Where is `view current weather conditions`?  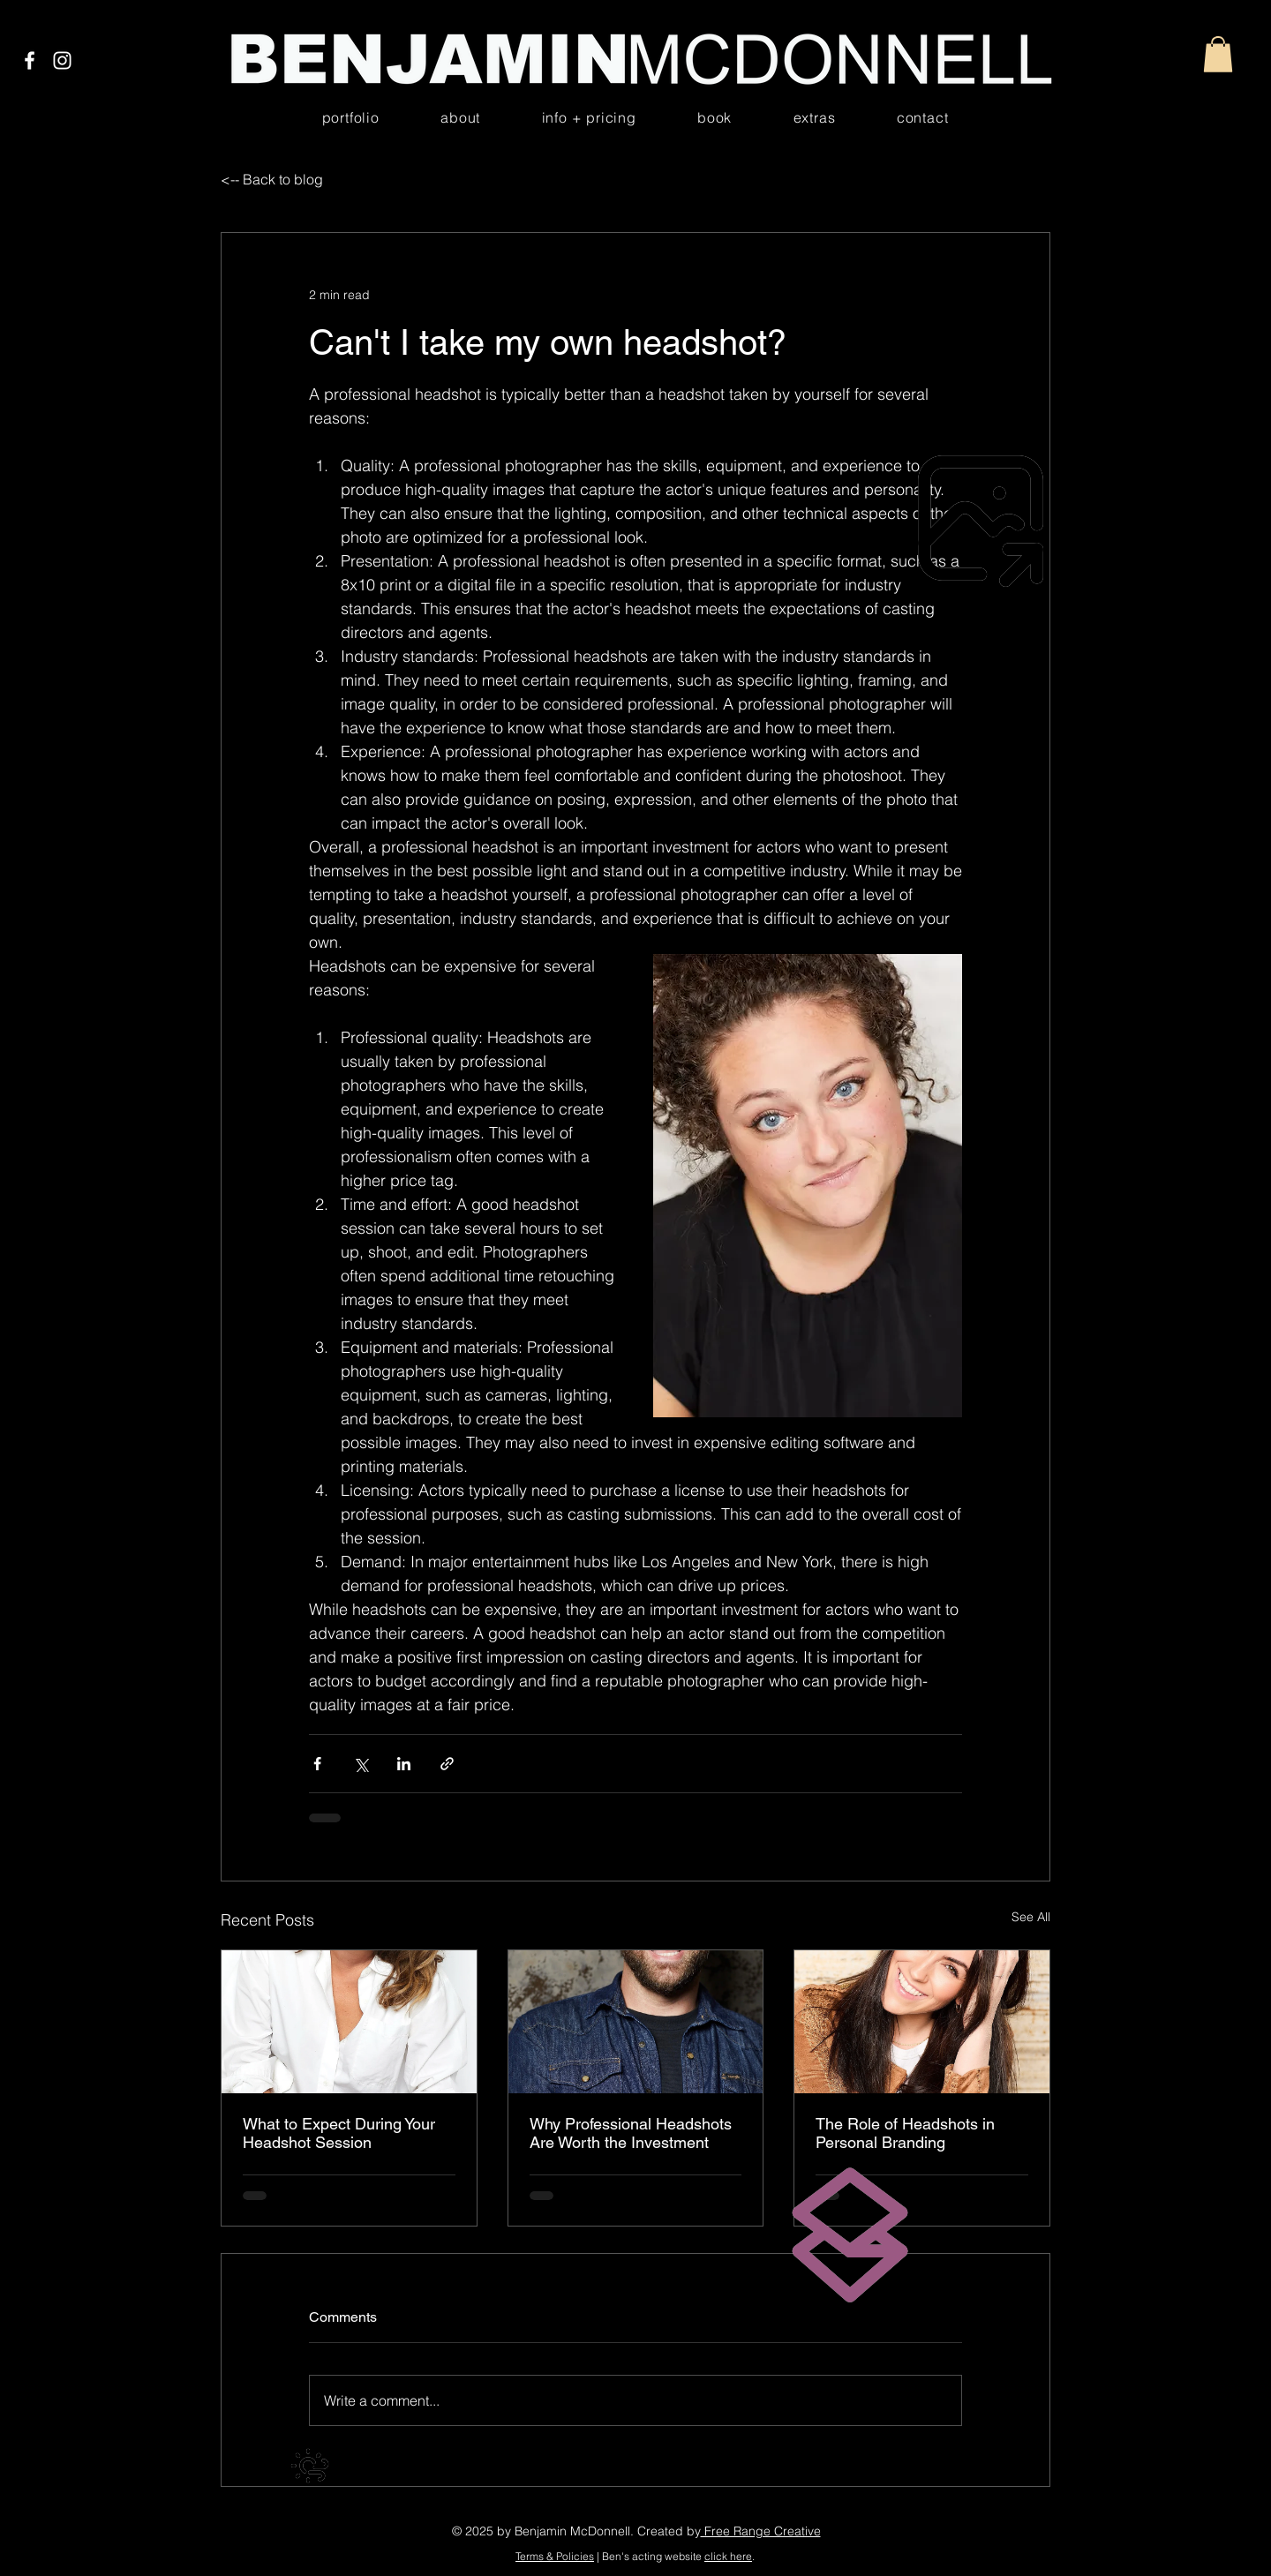
view current weather conditions is located at coordinates (310, 2466).